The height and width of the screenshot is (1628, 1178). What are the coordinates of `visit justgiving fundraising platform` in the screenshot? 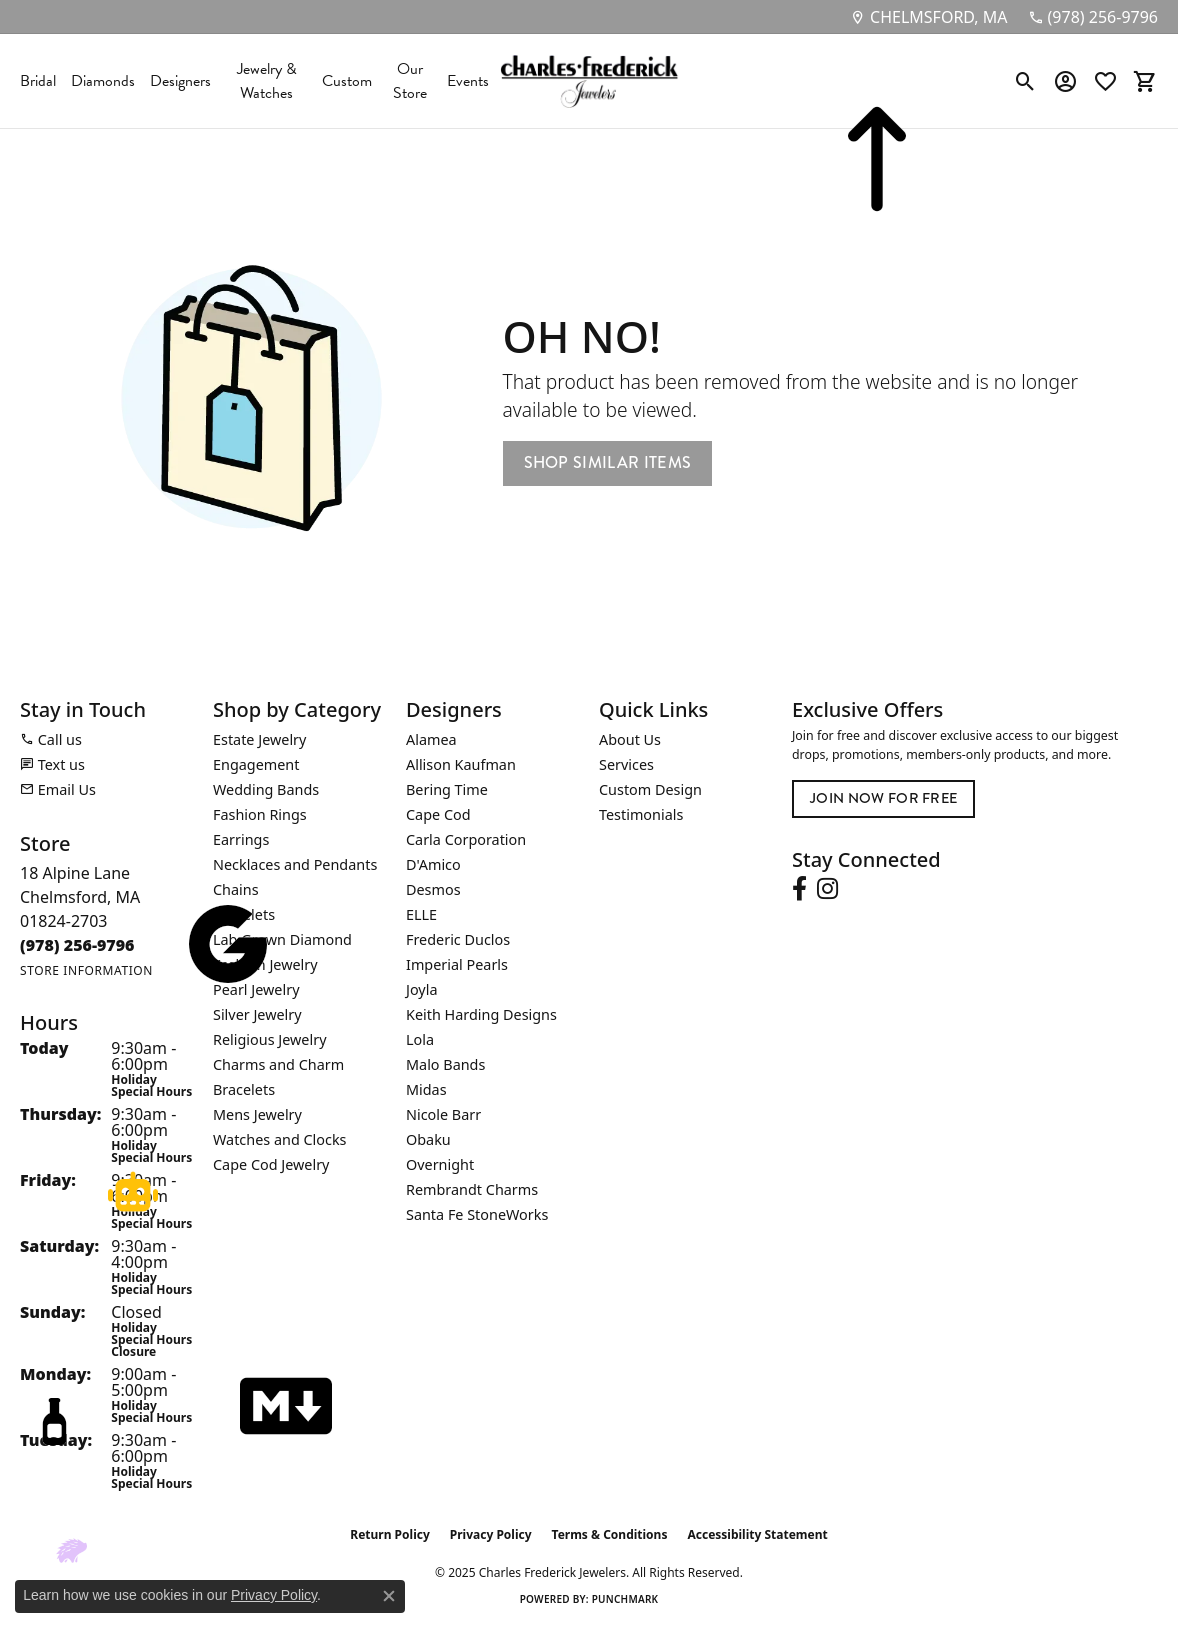 It's located at (228, 944).